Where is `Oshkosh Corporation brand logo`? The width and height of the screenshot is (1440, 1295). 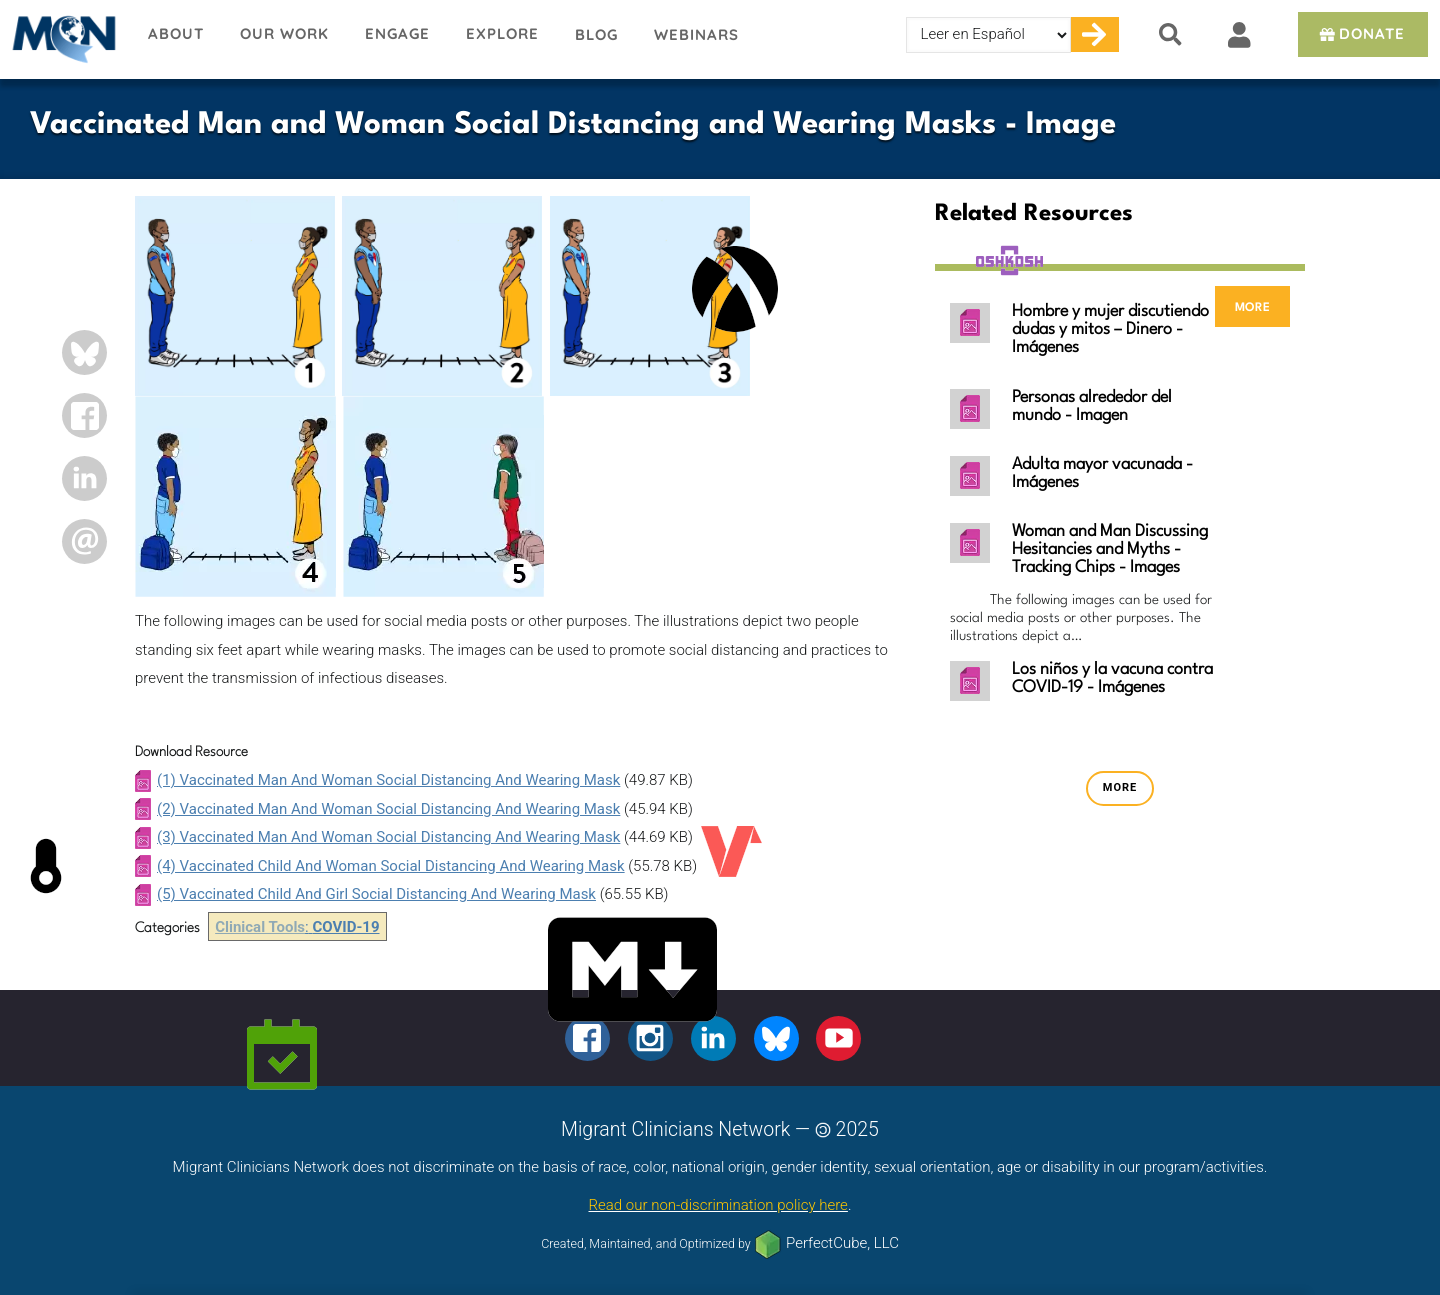
Oshkosh Corporation brand logo is located at coordinates (1009, 260).